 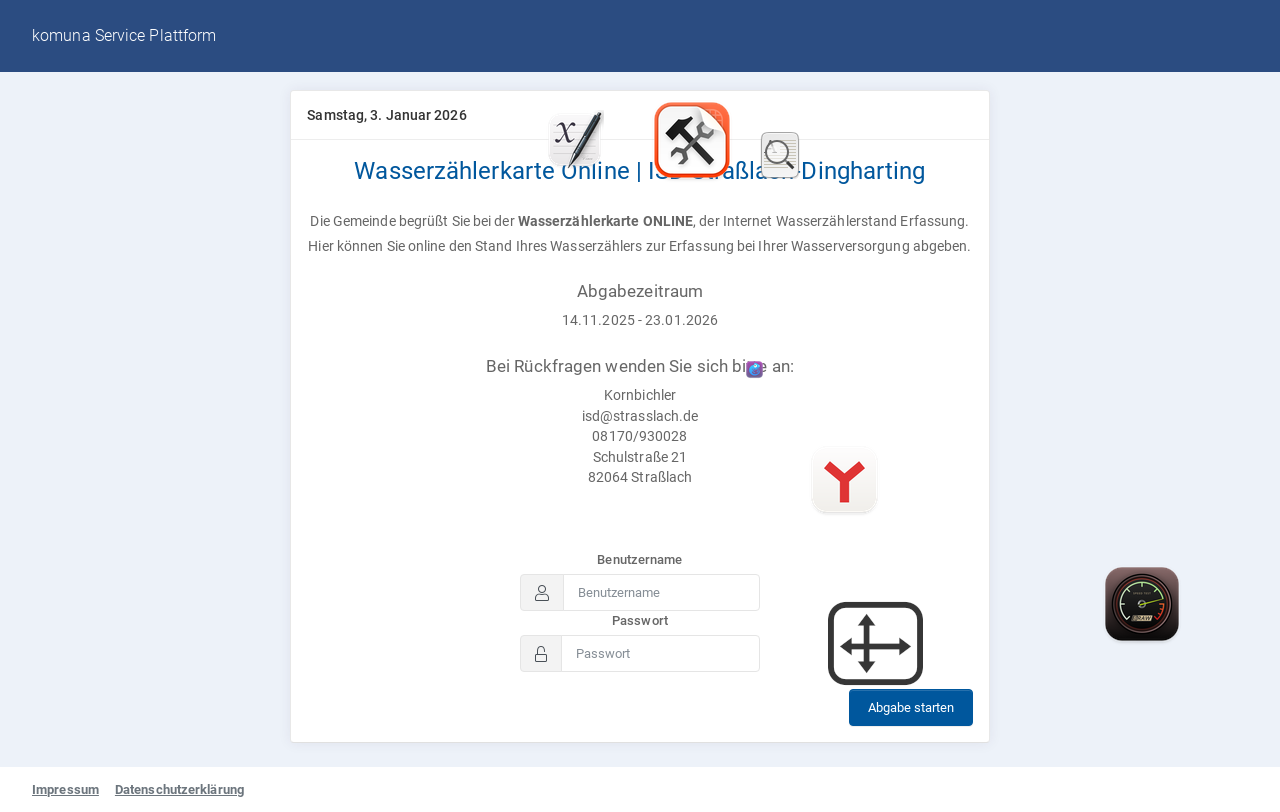 What do you see at coordinates (875, 643) in the screenshot?
I see `adjust display or screen settings` at bounding box center [875, 643].